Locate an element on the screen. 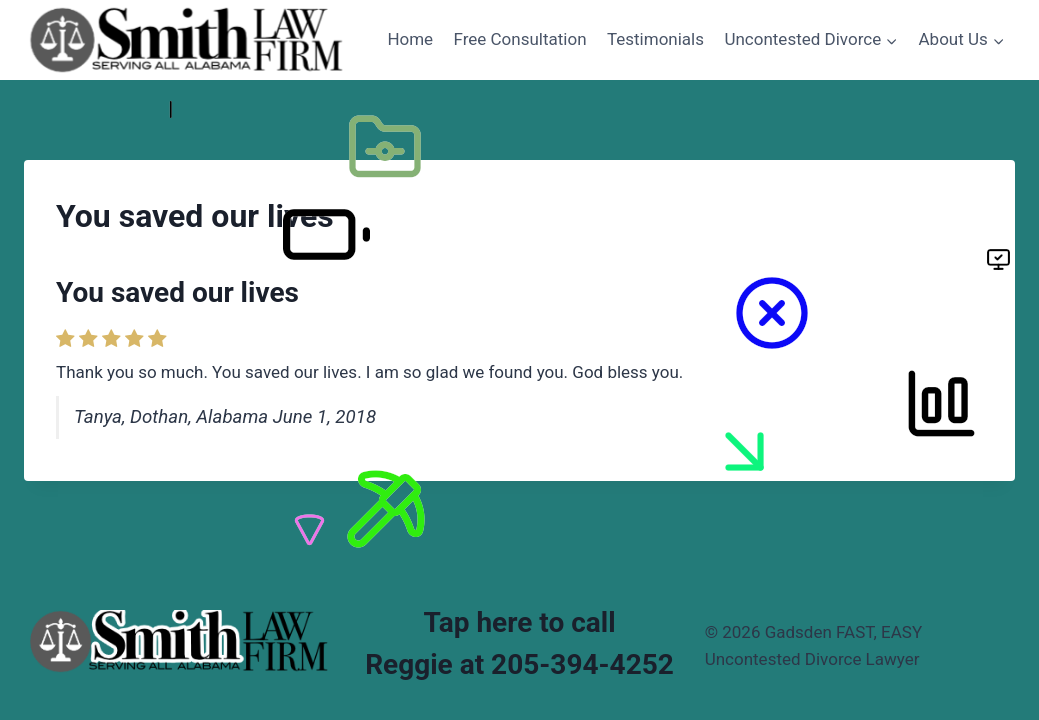  close or dismiss a dialog is located at coordinates (772, 313).